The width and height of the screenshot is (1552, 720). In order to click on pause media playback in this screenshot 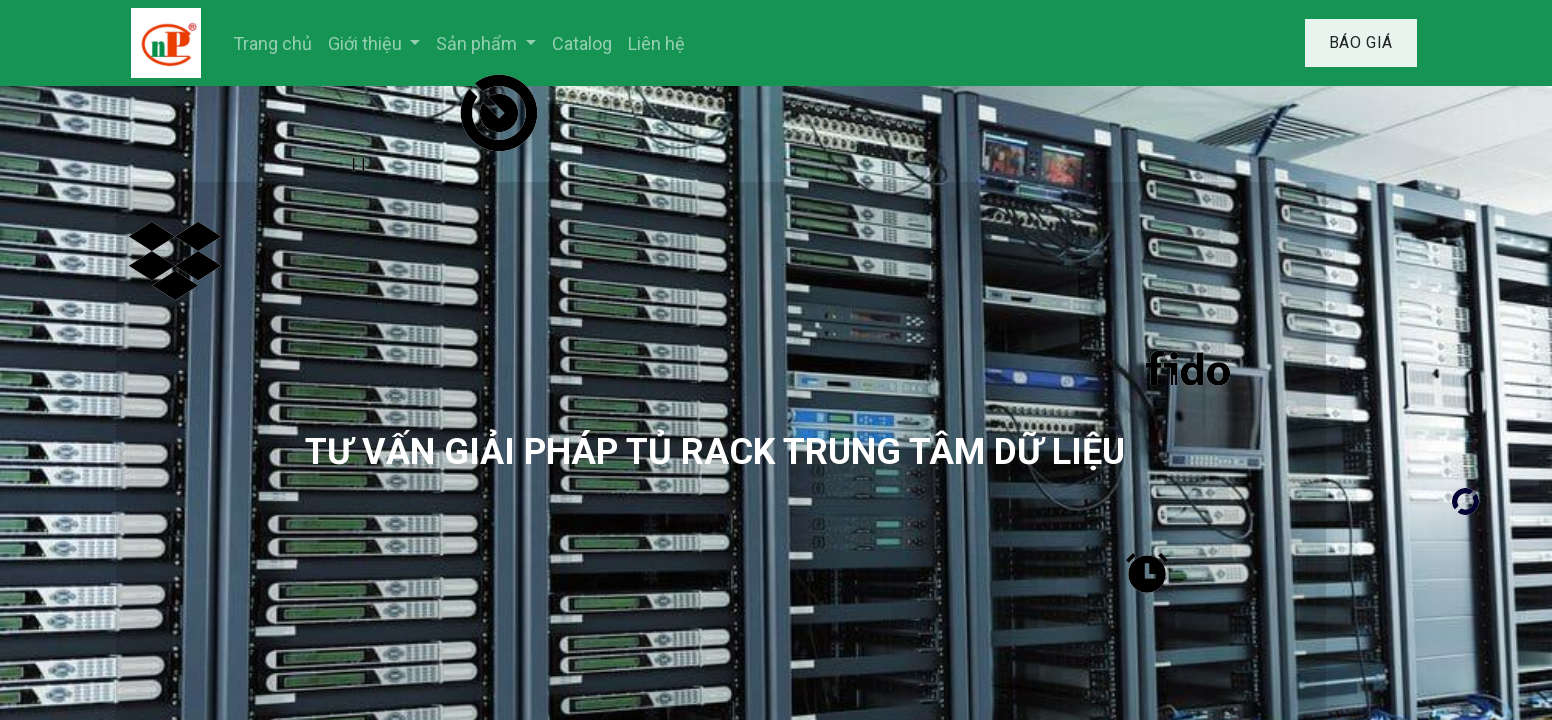, I will do `click(358, 164)`.